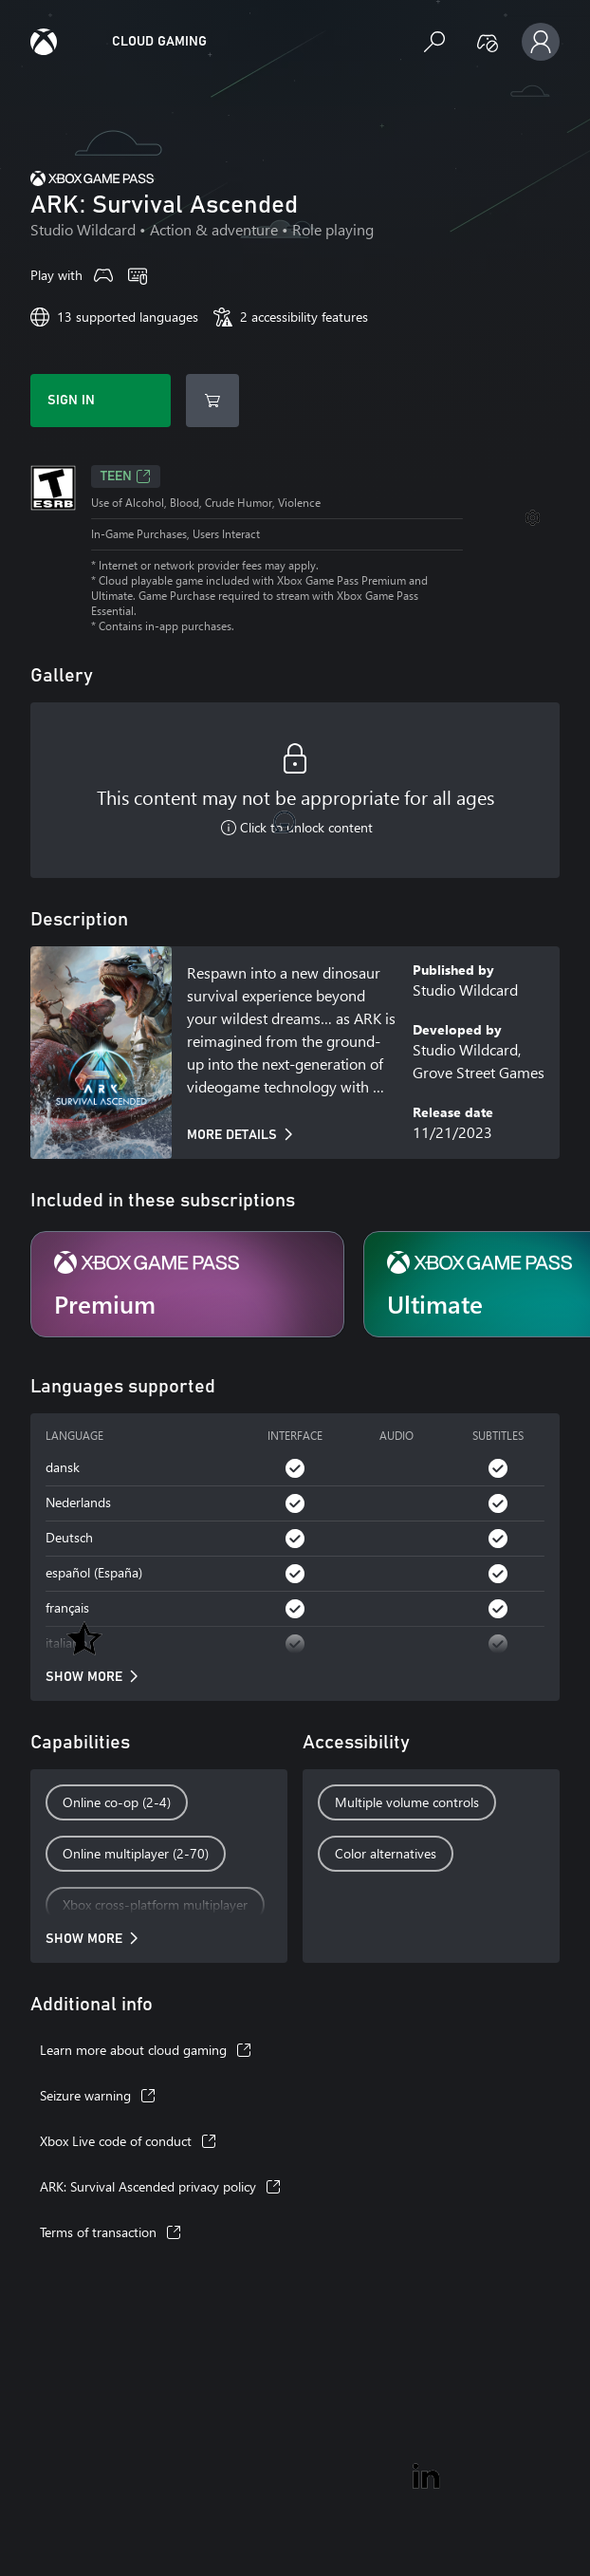 The height and width of the screenshot is (2576, 590). What do you see at coordinates (285, 822) in the screenshot?
I see `open a friendly chat or messaging feature` at bounding box center [285, 822].